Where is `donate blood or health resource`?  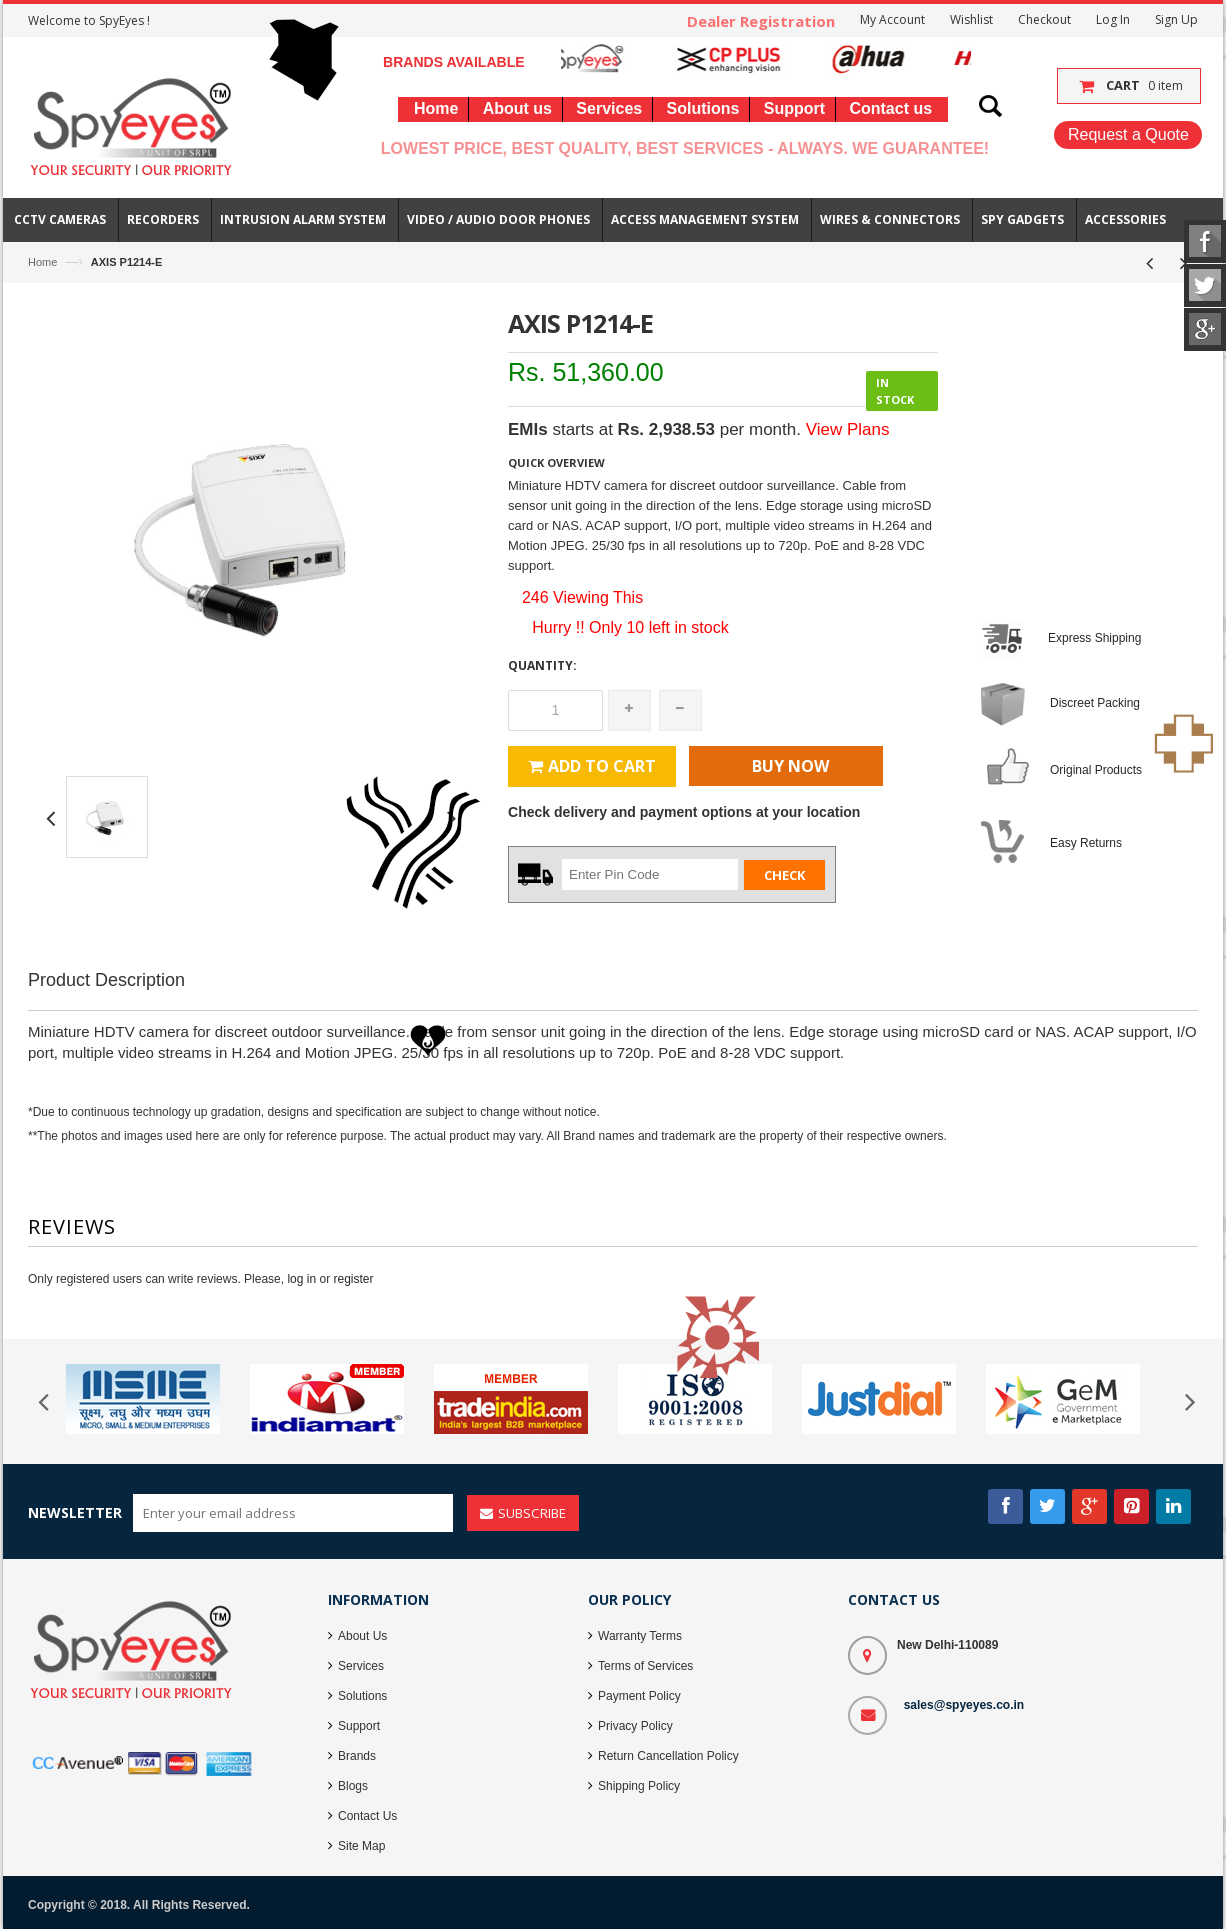
donate blood or health resource is located at coordinates (428, 1040).